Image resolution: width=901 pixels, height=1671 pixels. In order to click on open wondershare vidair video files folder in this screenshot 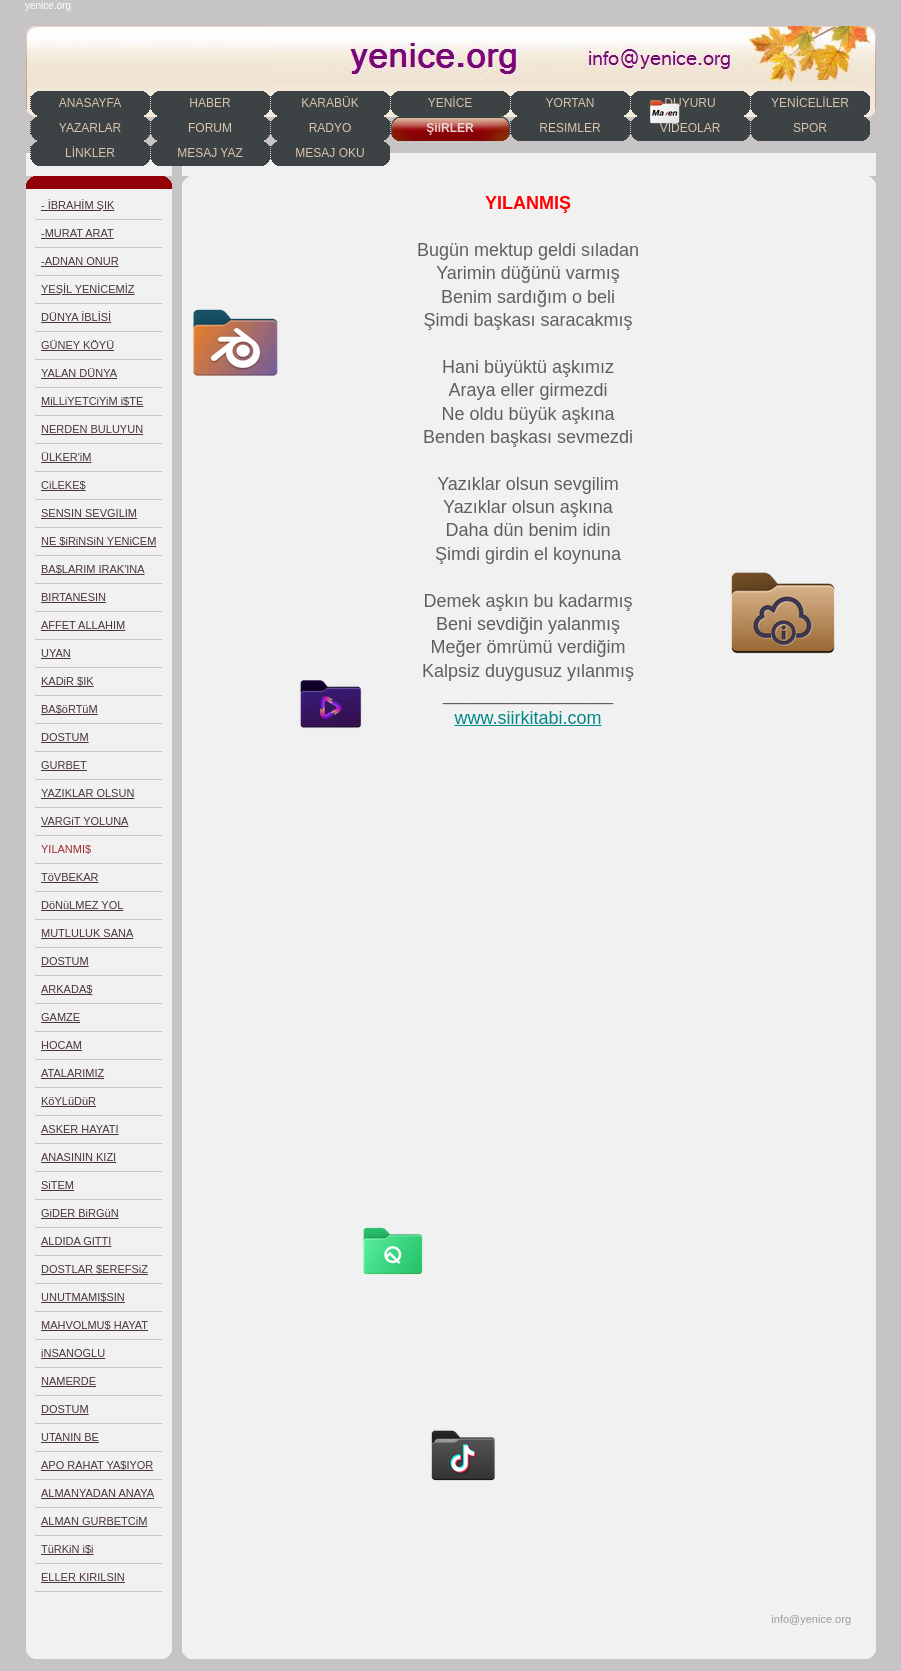, I will do `click(330, 705)`.